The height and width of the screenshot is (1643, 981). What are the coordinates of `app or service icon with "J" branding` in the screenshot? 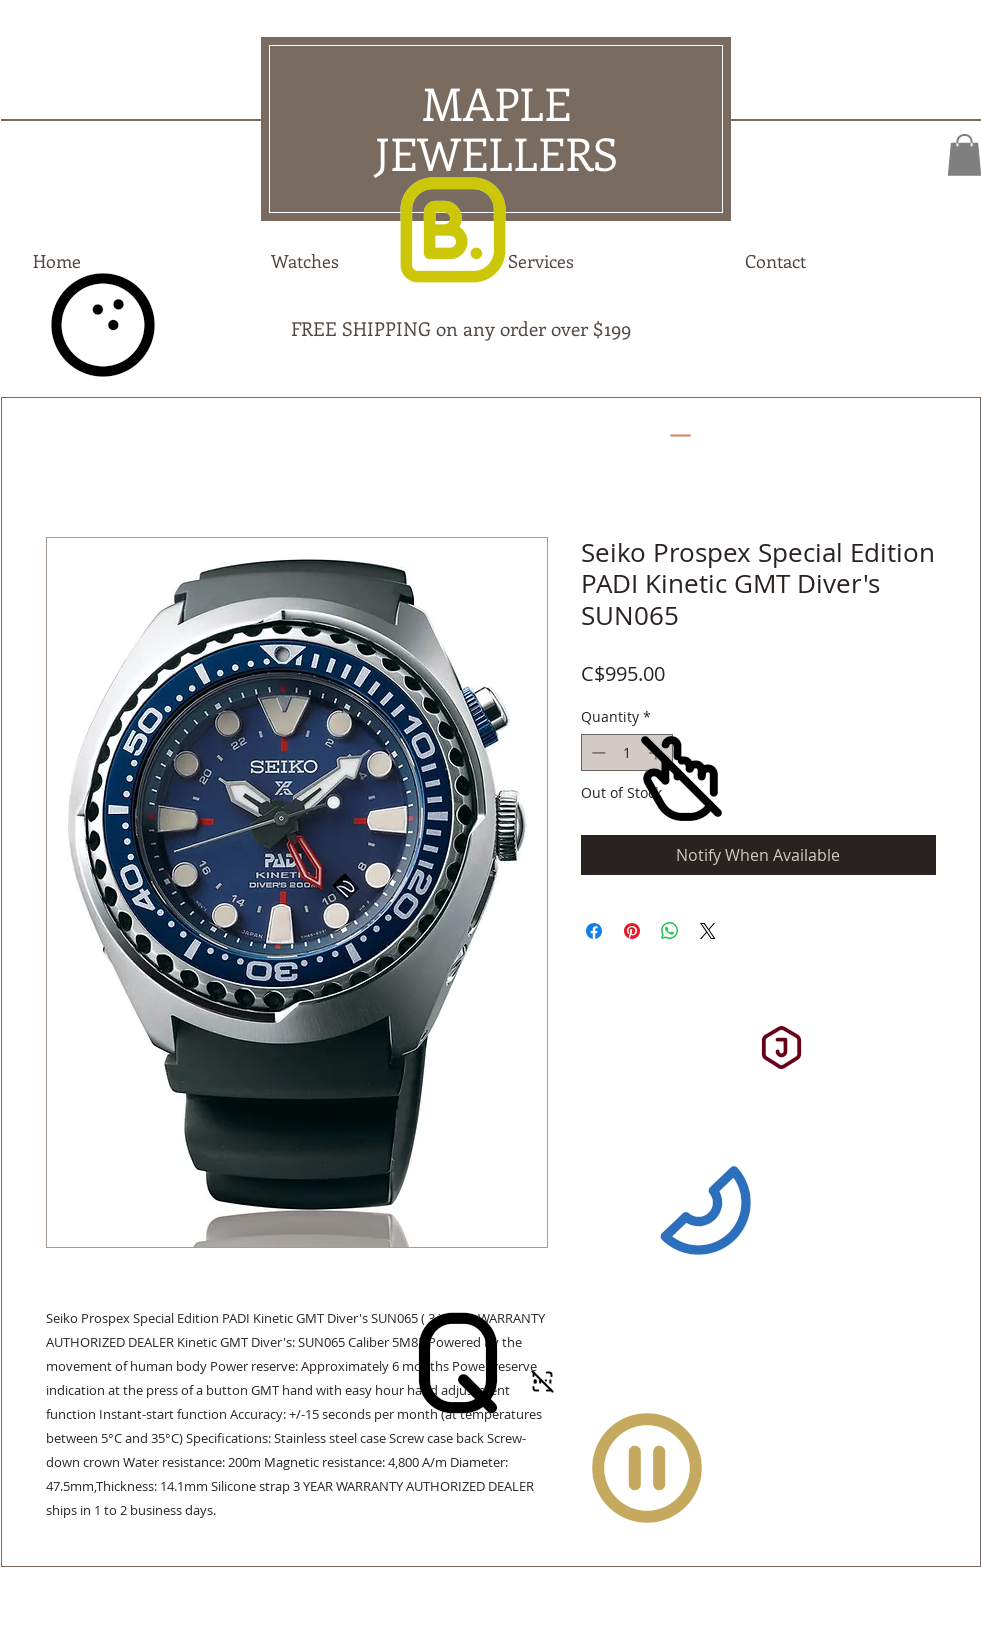 It's located at (781, 1047).